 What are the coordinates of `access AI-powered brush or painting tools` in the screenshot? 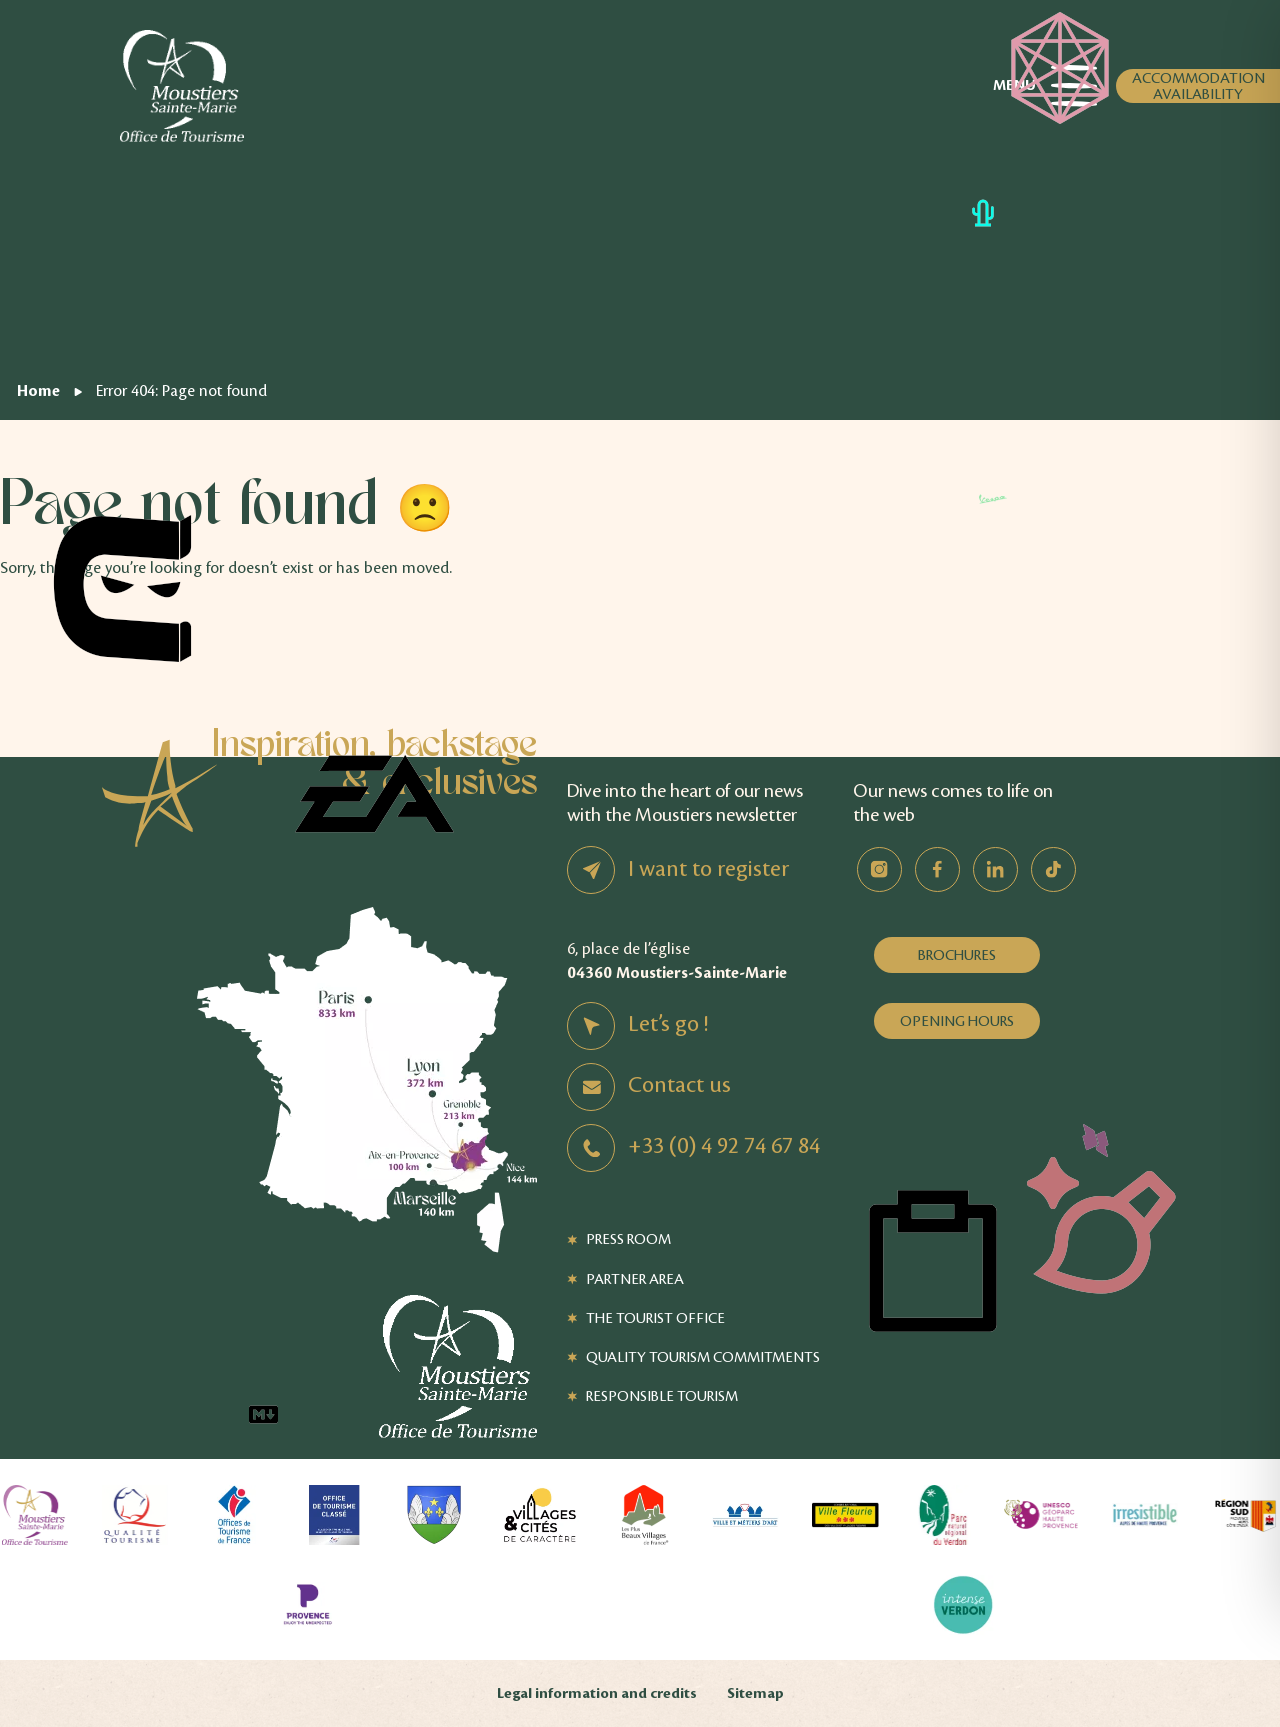 It's located at (1105, 1235).